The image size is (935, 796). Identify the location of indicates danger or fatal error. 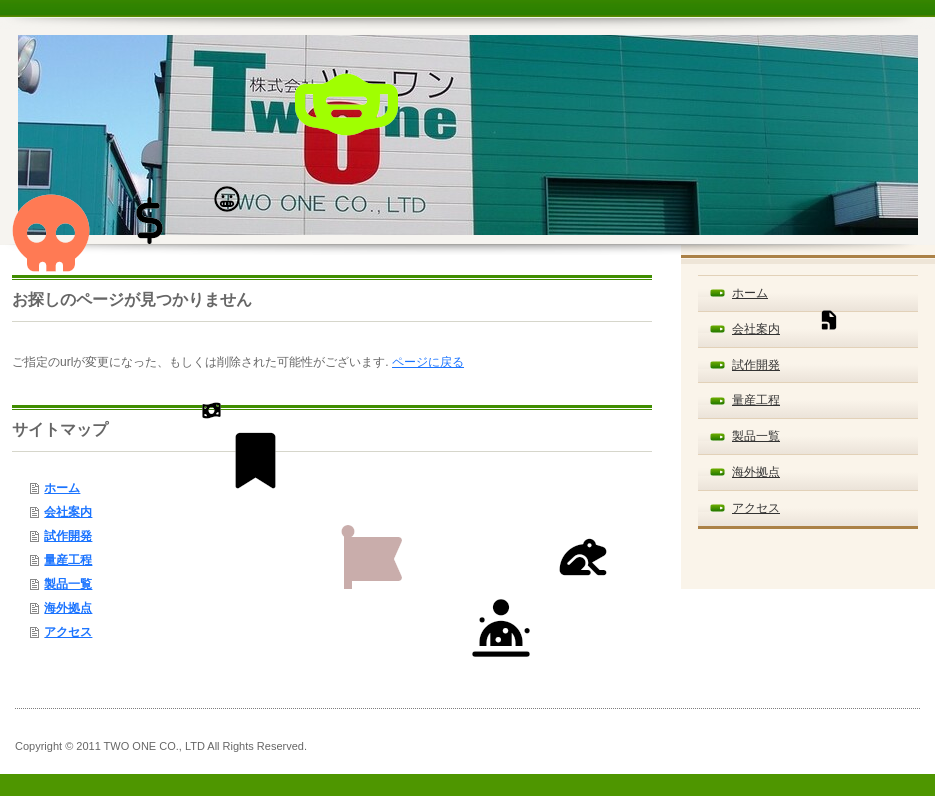
(51, 233).